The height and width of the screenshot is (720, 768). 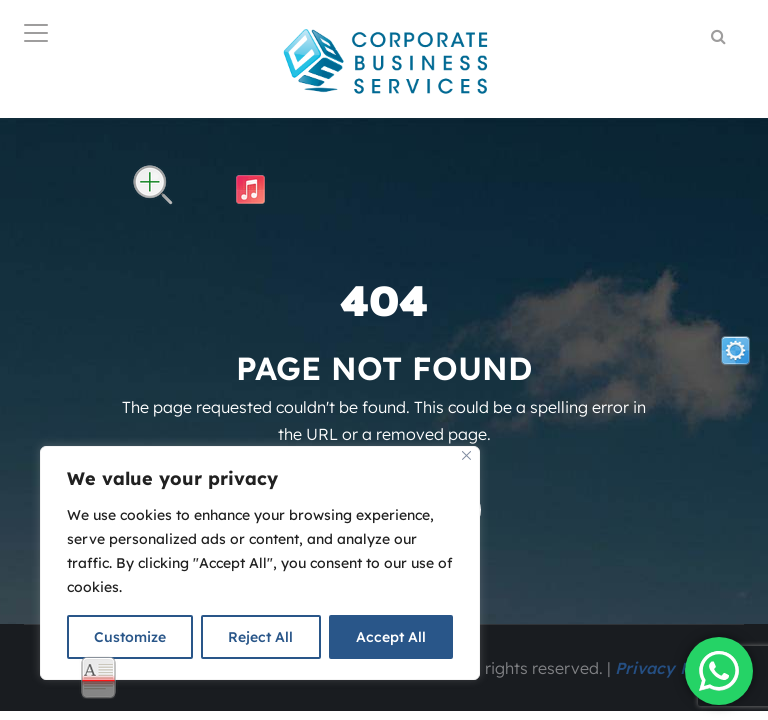 What do you see at coordinates (735, 350) in the screenshot?
I see `windows installer package file` at bounding box center [735, 350].